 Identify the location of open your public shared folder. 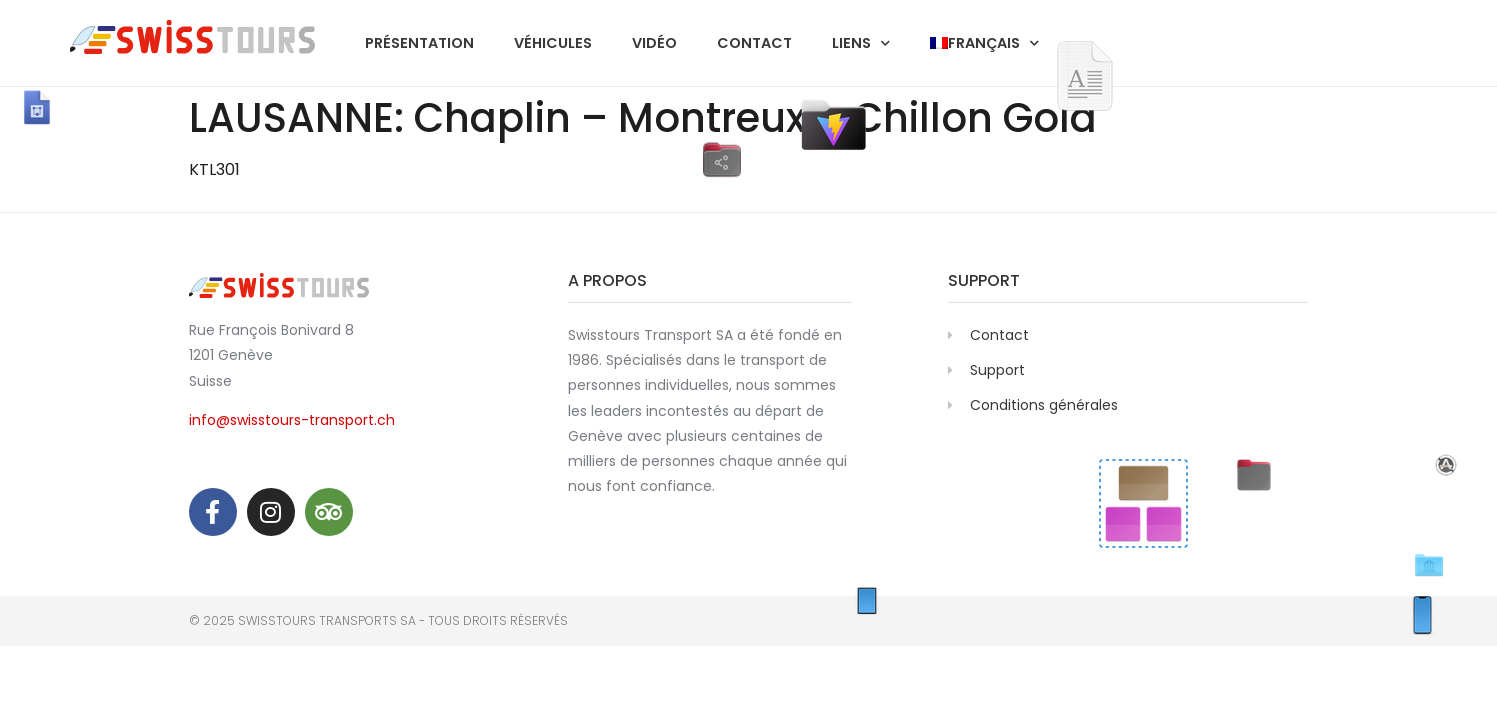
(722, 159).